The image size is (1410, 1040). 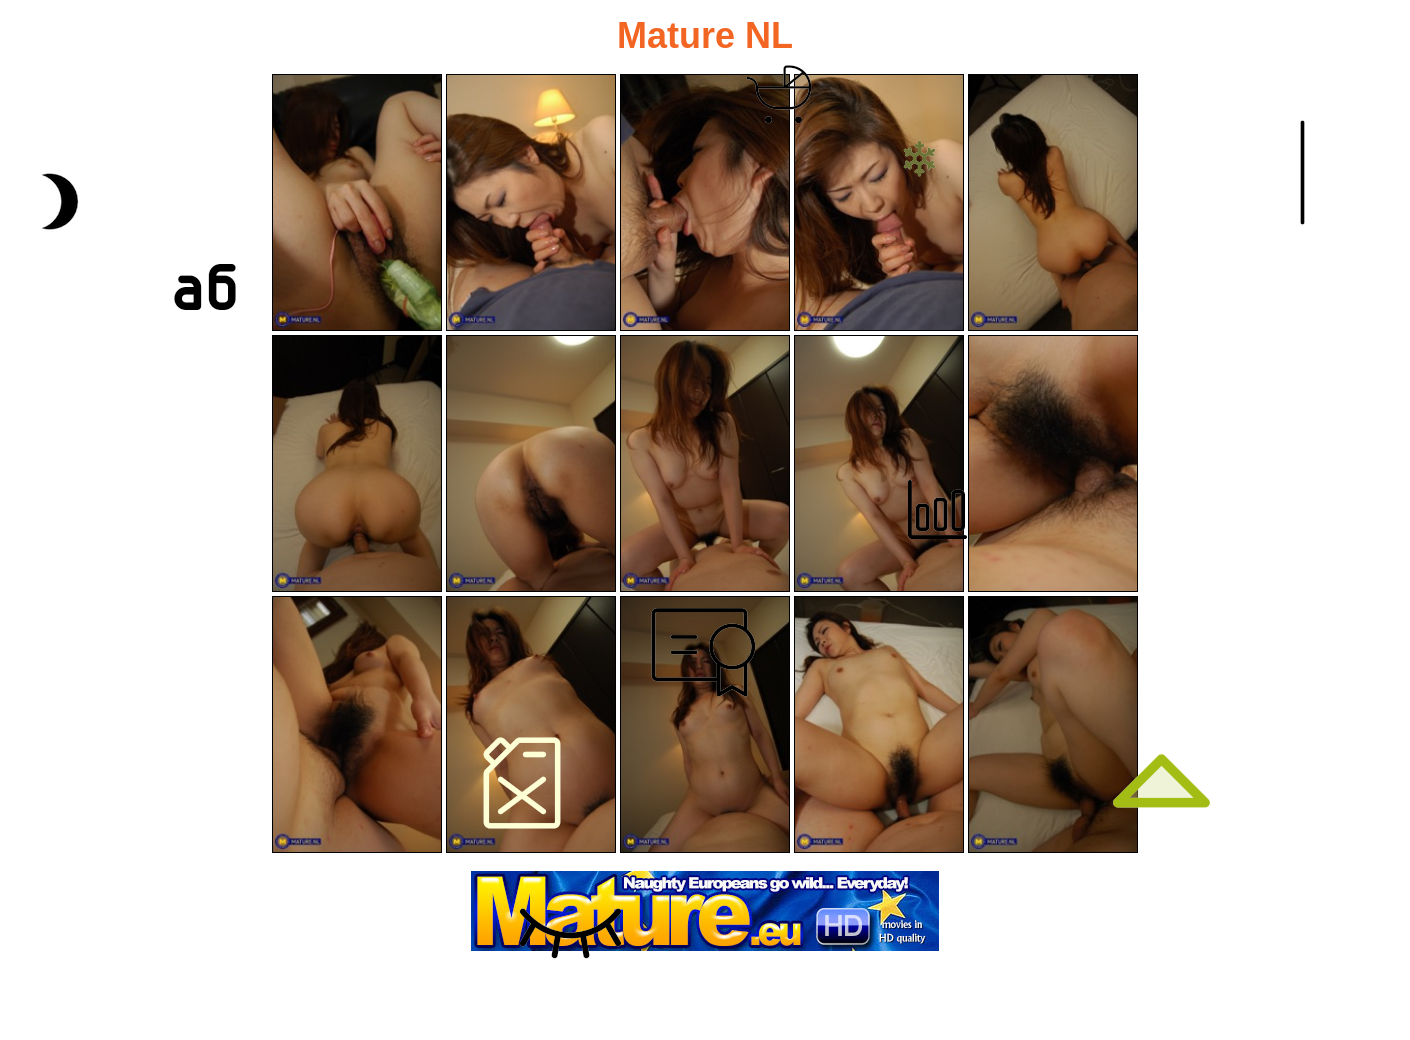 What do you see at coordinates (570, 923) in the screenshot?
I see `hide password or sensitive content` at bounding box center [570, 923].